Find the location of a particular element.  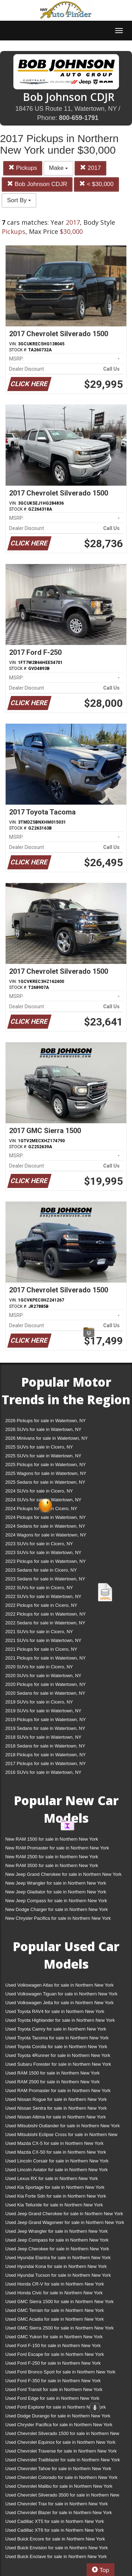

open kotlin android project folder is located at coordinates (67, 1825).